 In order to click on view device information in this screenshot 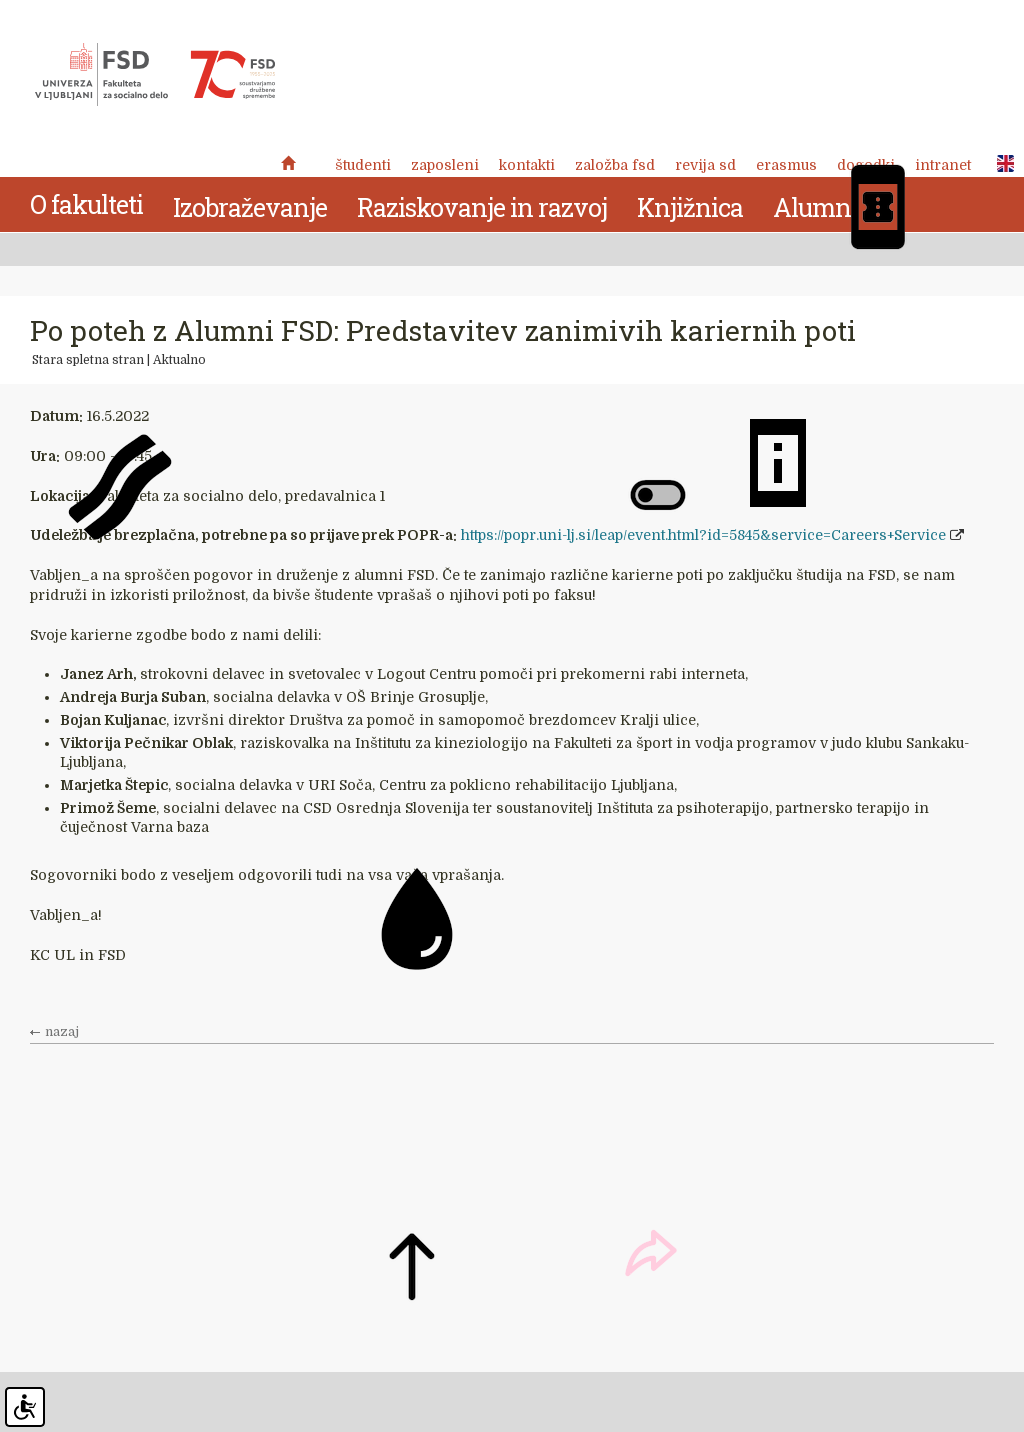, I will do `click(778, 463)`.